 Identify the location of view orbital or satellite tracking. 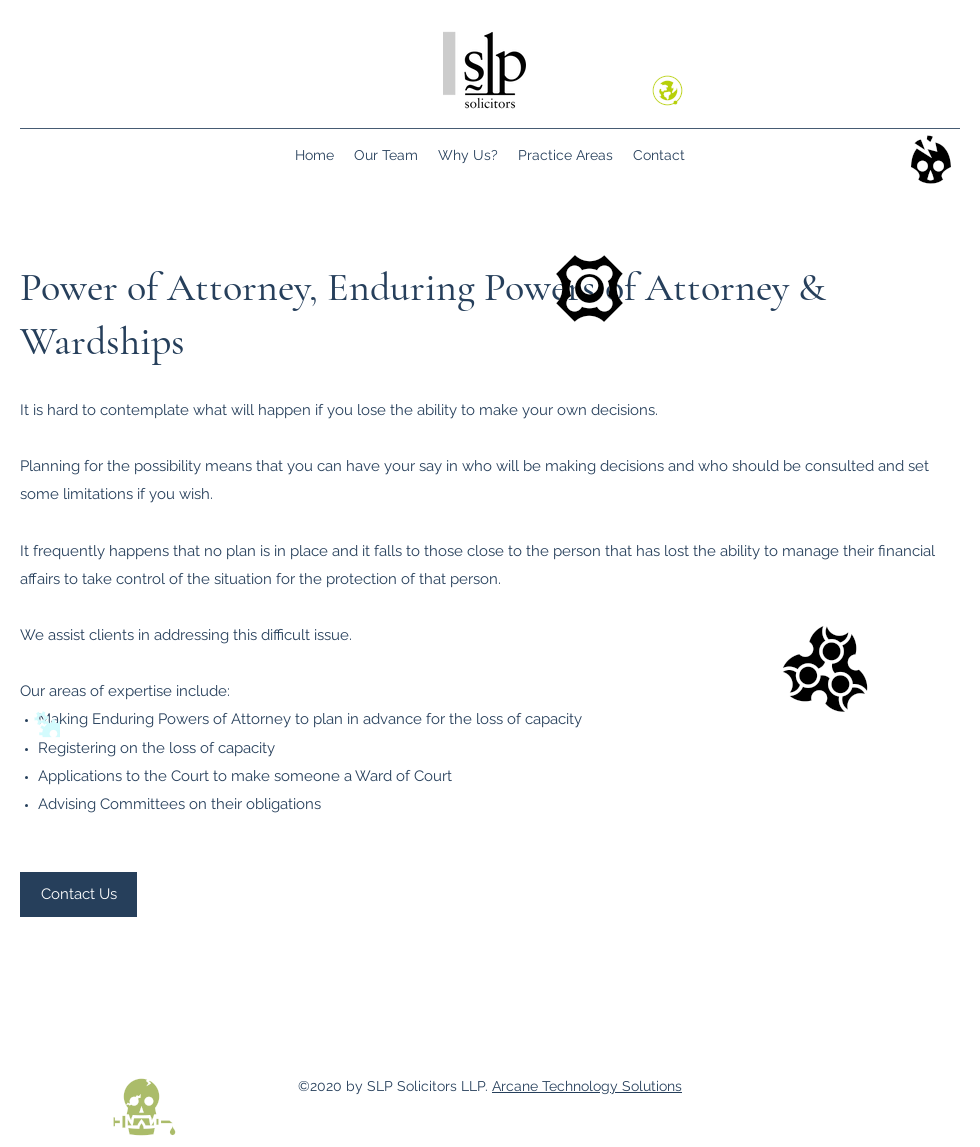
(667, 90).